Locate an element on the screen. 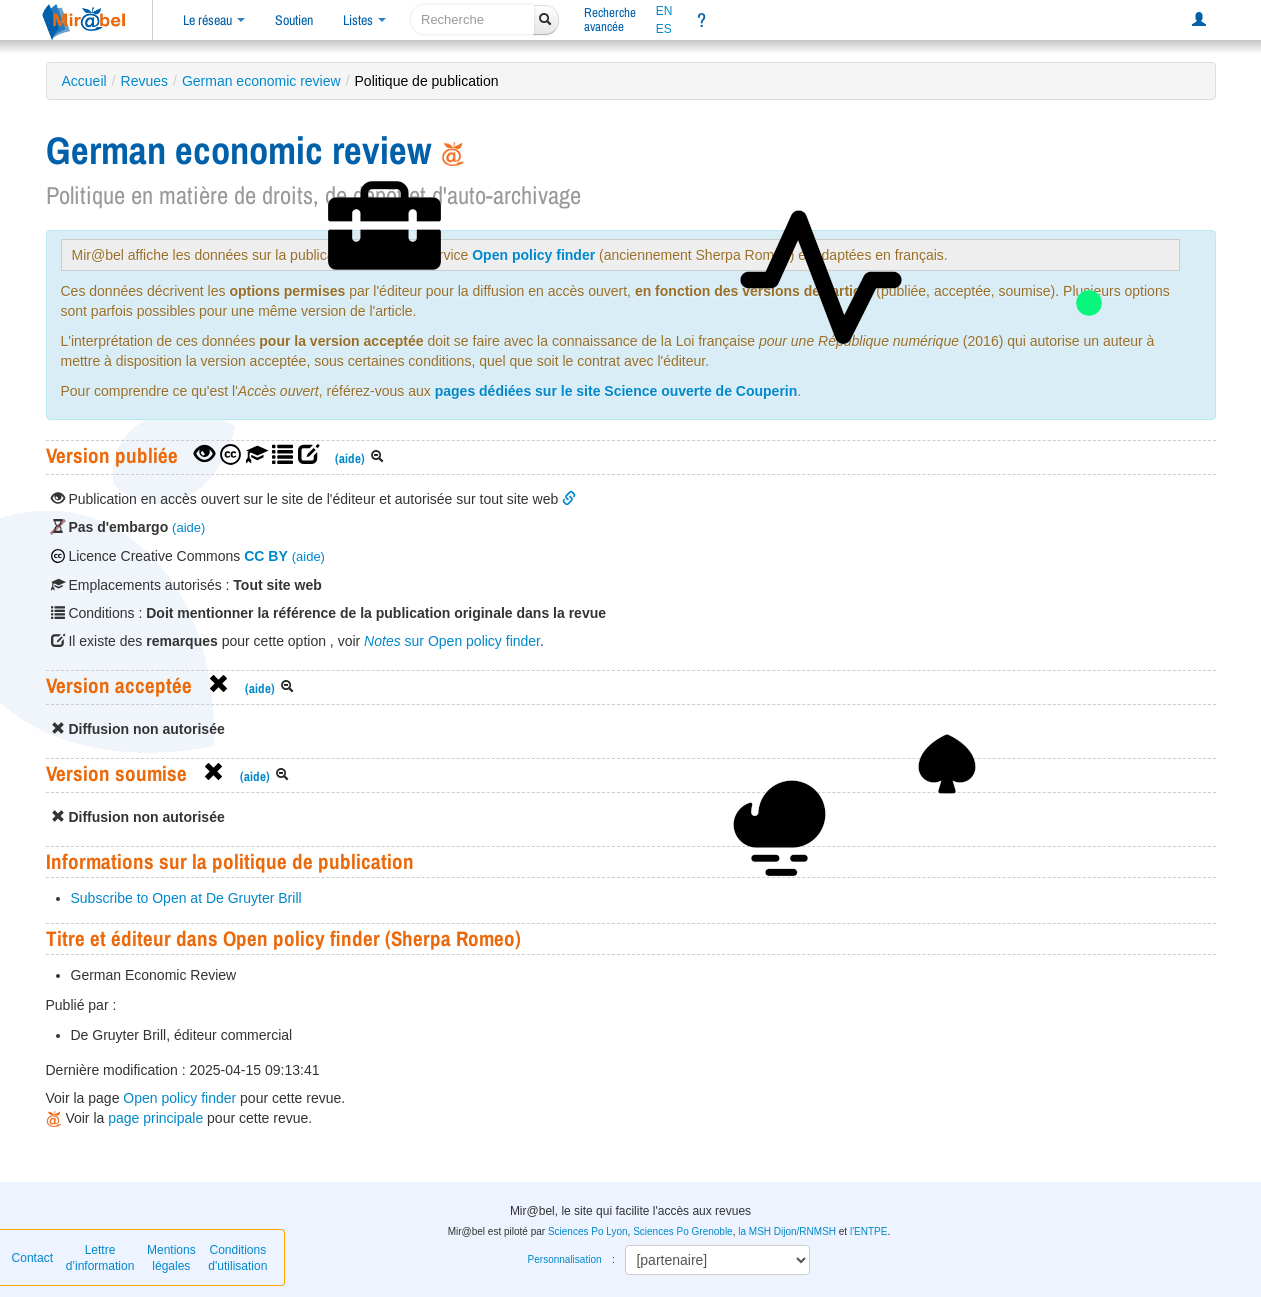 Image resolution: width=1261 pixels, height=1297 pixels. play card games or access a cards app is located at coordinates (947, 765).